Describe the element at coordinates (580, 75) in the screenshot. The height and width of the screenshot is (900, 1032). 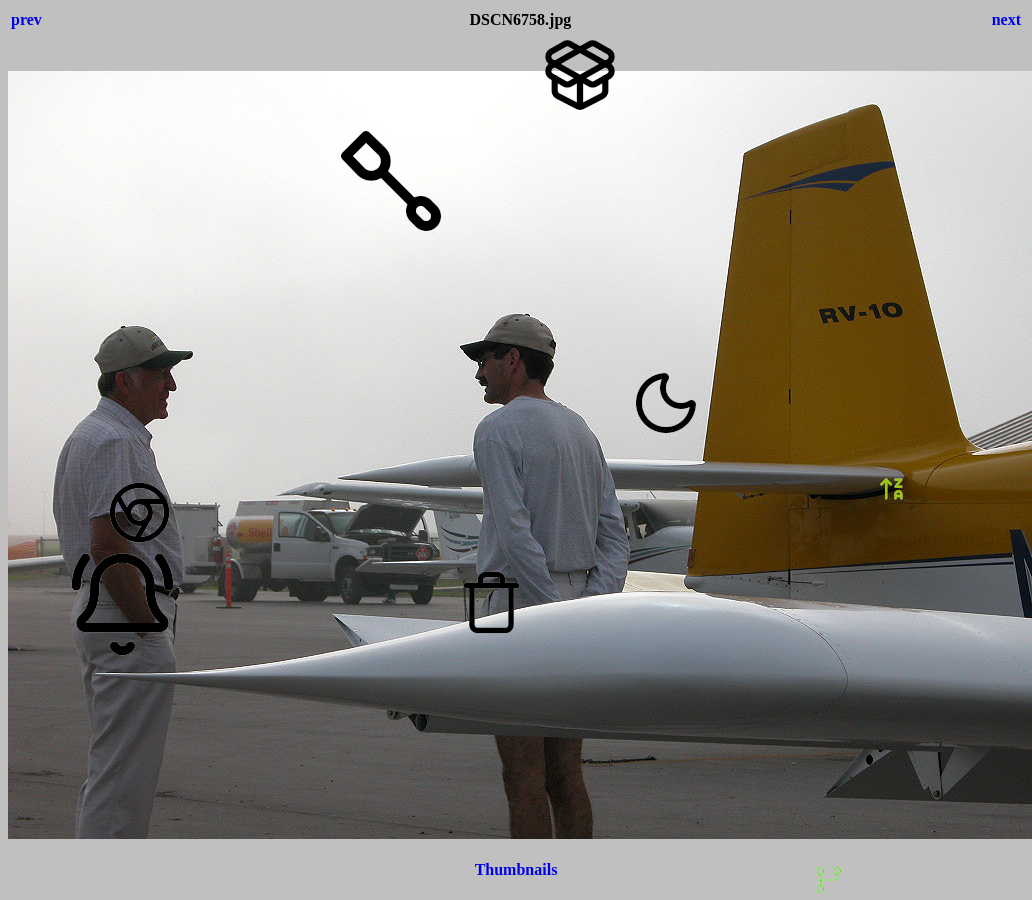
I see `view package contents` at that location.